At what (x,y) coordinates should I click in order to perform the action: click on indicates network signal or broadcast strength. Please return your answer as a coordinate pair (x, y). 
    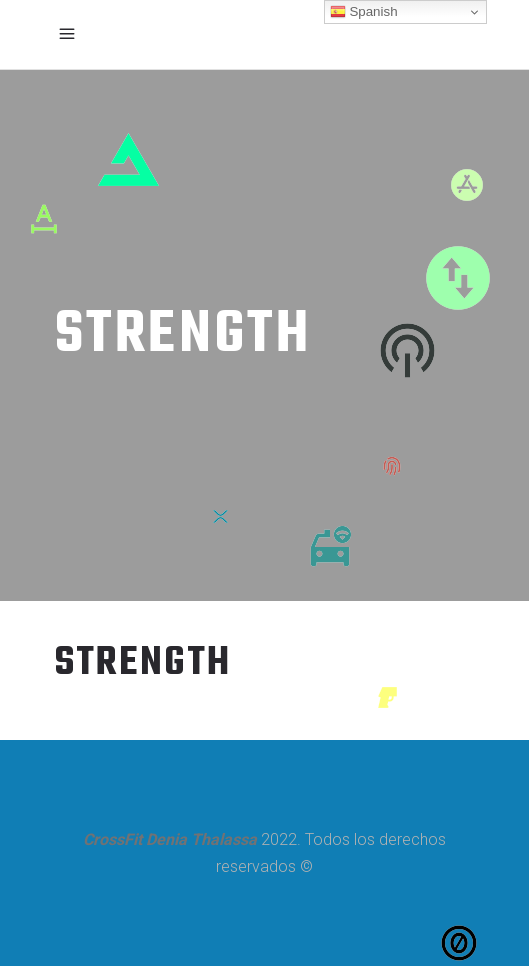
    Looking at the image, I should click on (407, 350).